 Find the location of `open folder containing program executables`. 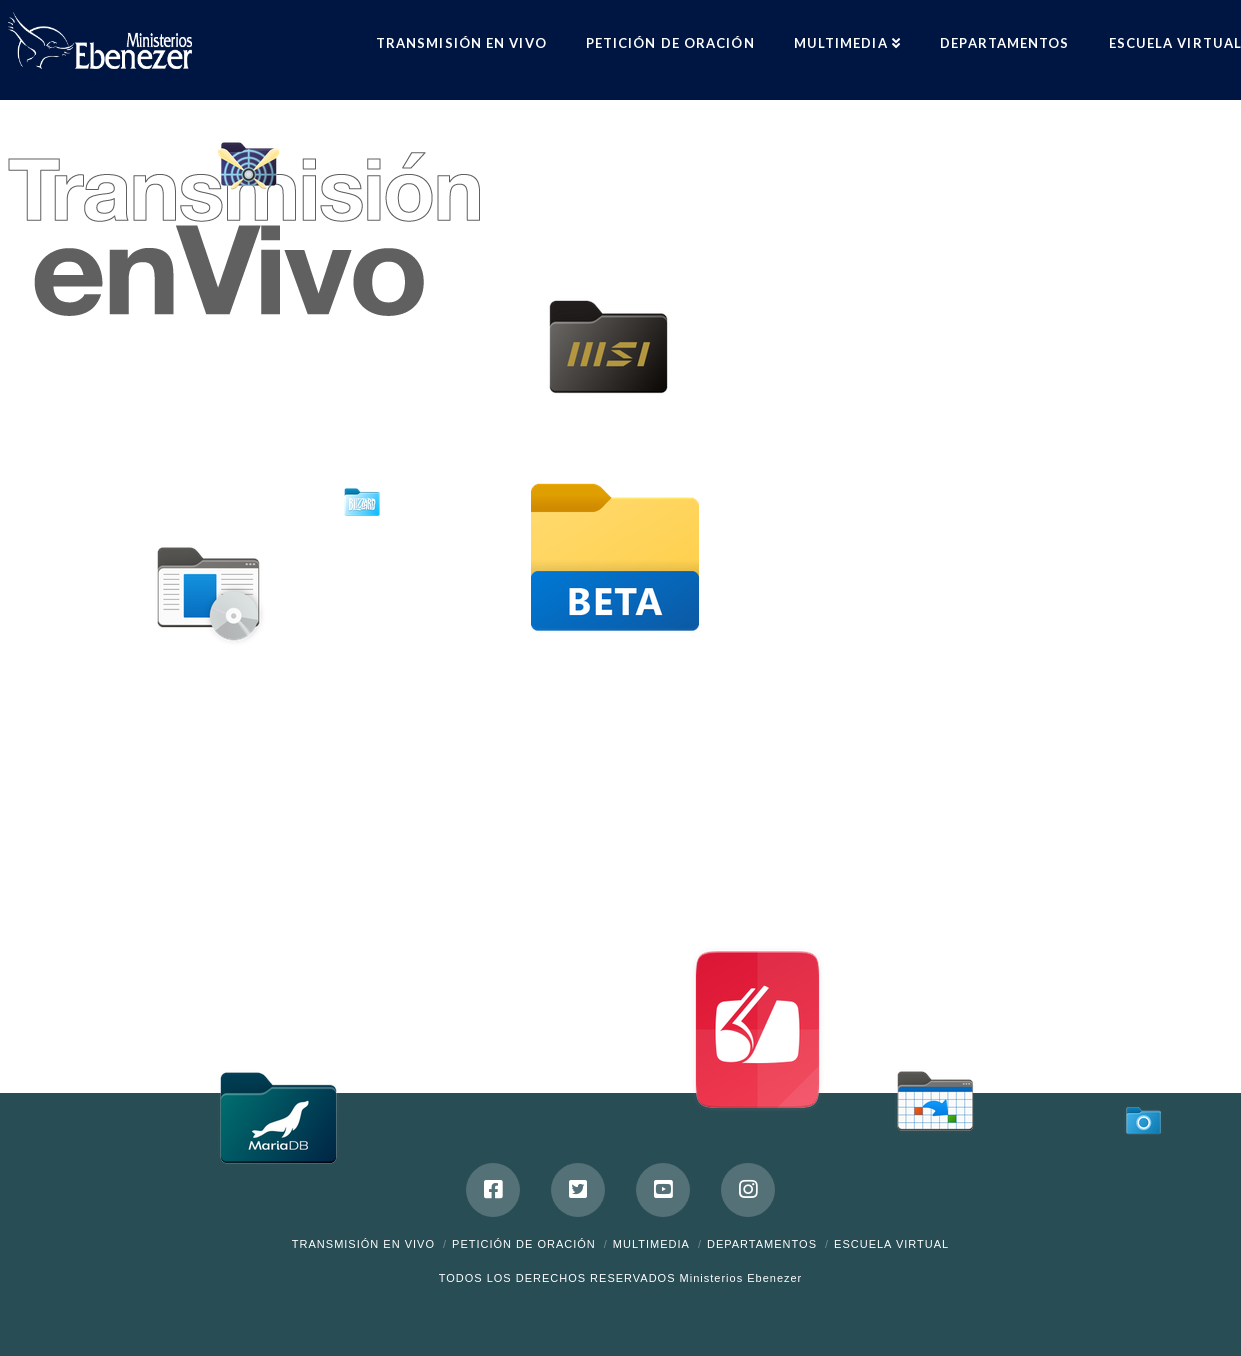

open folder containing program executables is located at coordinates (208, 590).